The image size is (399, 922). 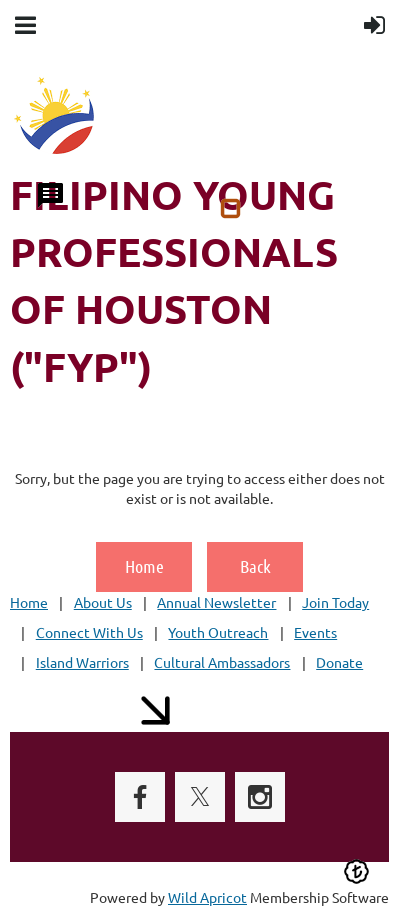 What do you see at coordinates (356, 871) in the screenshot?
I see `indicates turkish lira currency or payment option` at bounding box center [356, 871].